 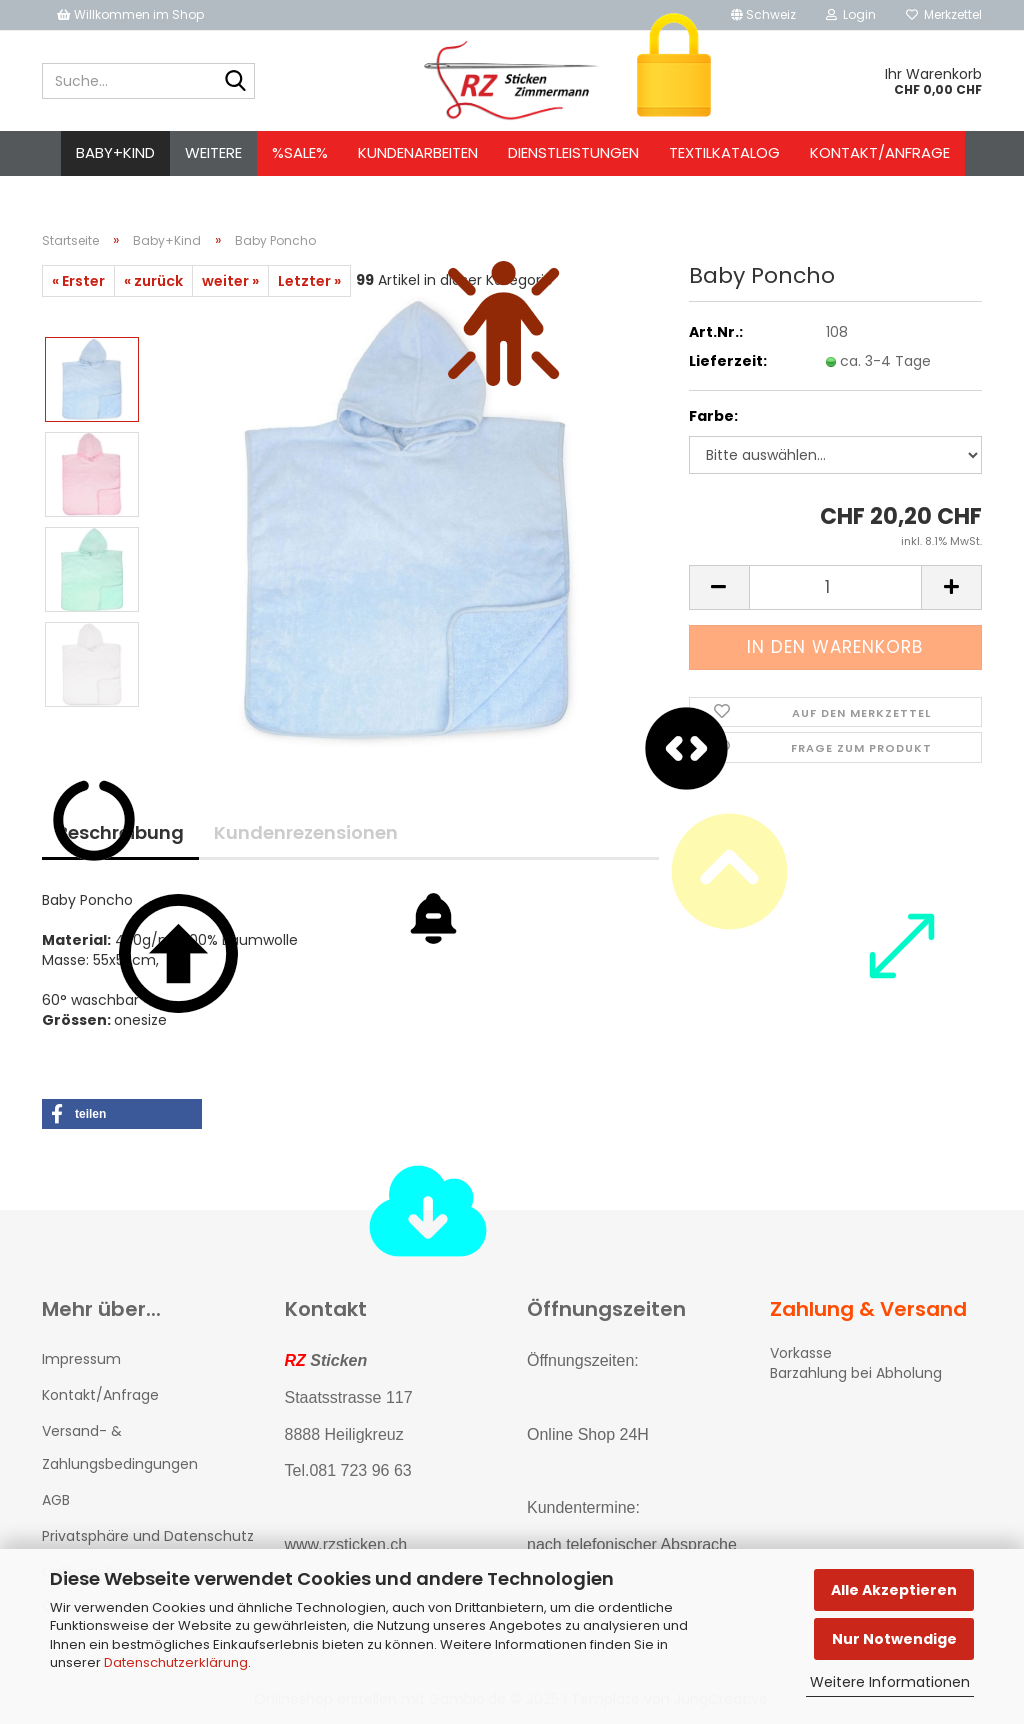 What do you see at coordinates (686, 748) in the screenshot?
I see `access code editor or developer tools` at bounding box center [686, 748].